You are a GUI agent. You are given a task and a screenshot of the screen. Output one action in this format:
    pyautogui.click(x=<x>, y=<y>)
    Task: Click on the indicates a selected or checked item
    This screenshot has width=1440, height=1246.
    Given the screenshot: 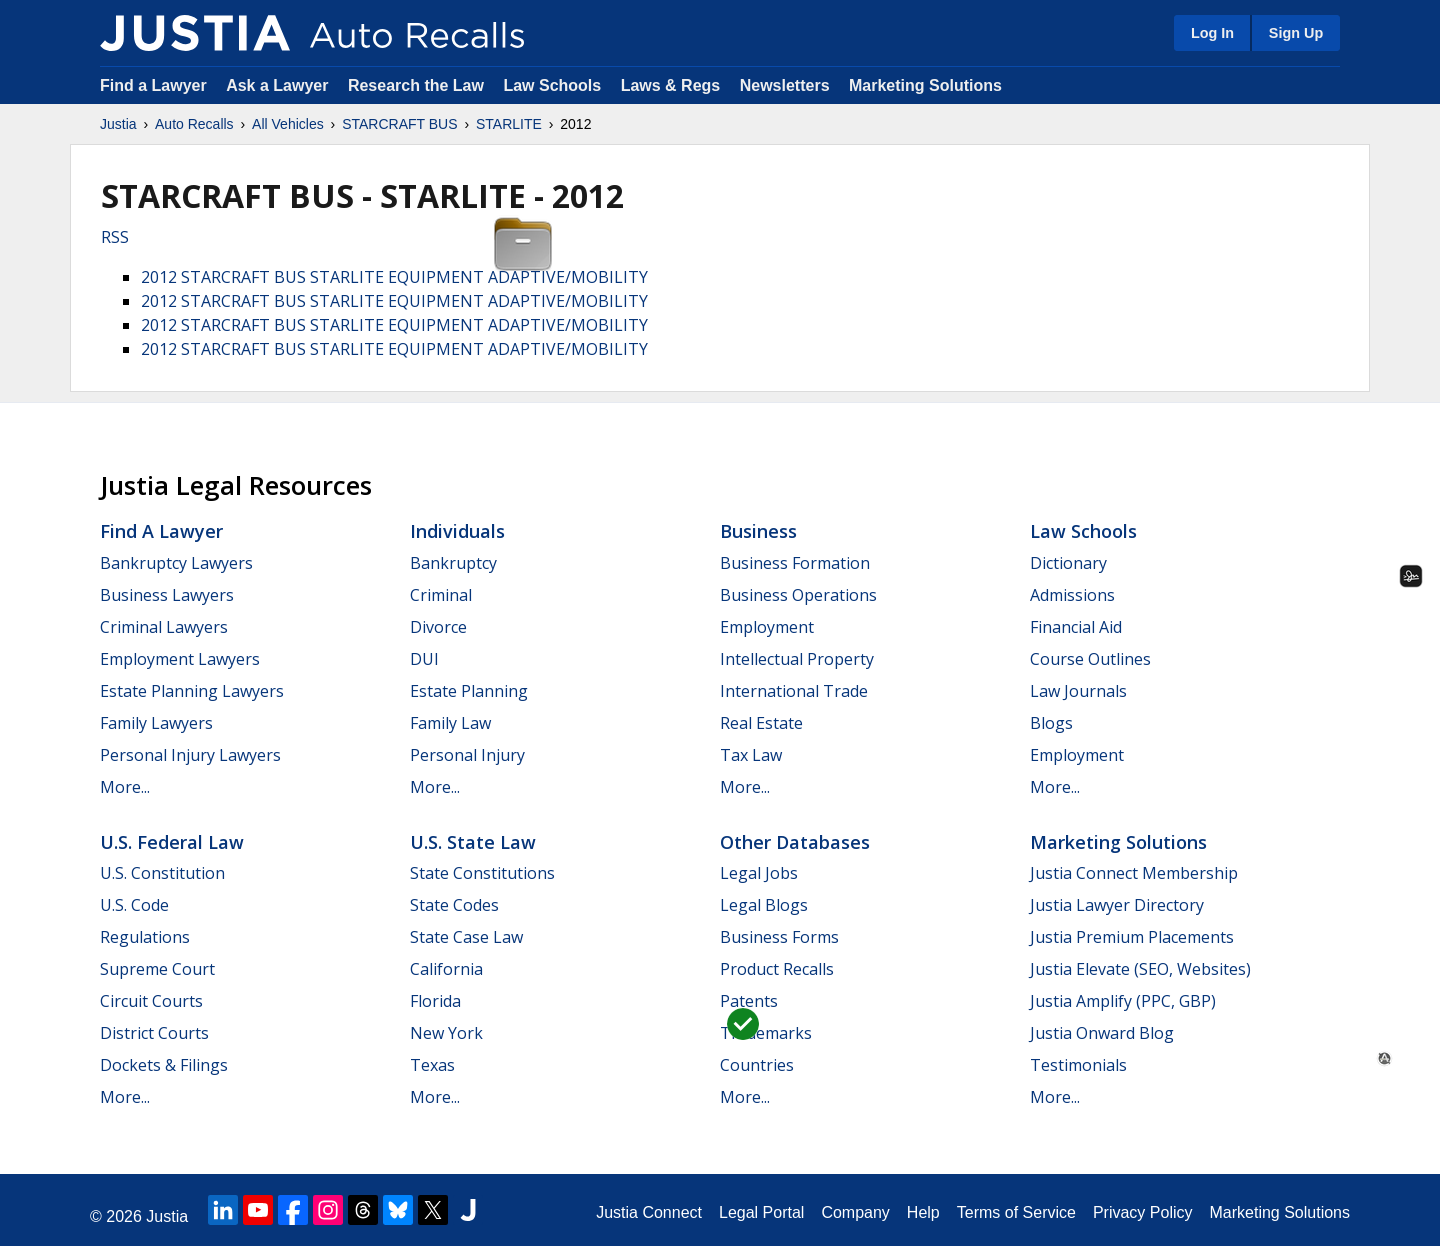 What is the action you would take?
    pyautogui.click(x=743, y=1024)
    